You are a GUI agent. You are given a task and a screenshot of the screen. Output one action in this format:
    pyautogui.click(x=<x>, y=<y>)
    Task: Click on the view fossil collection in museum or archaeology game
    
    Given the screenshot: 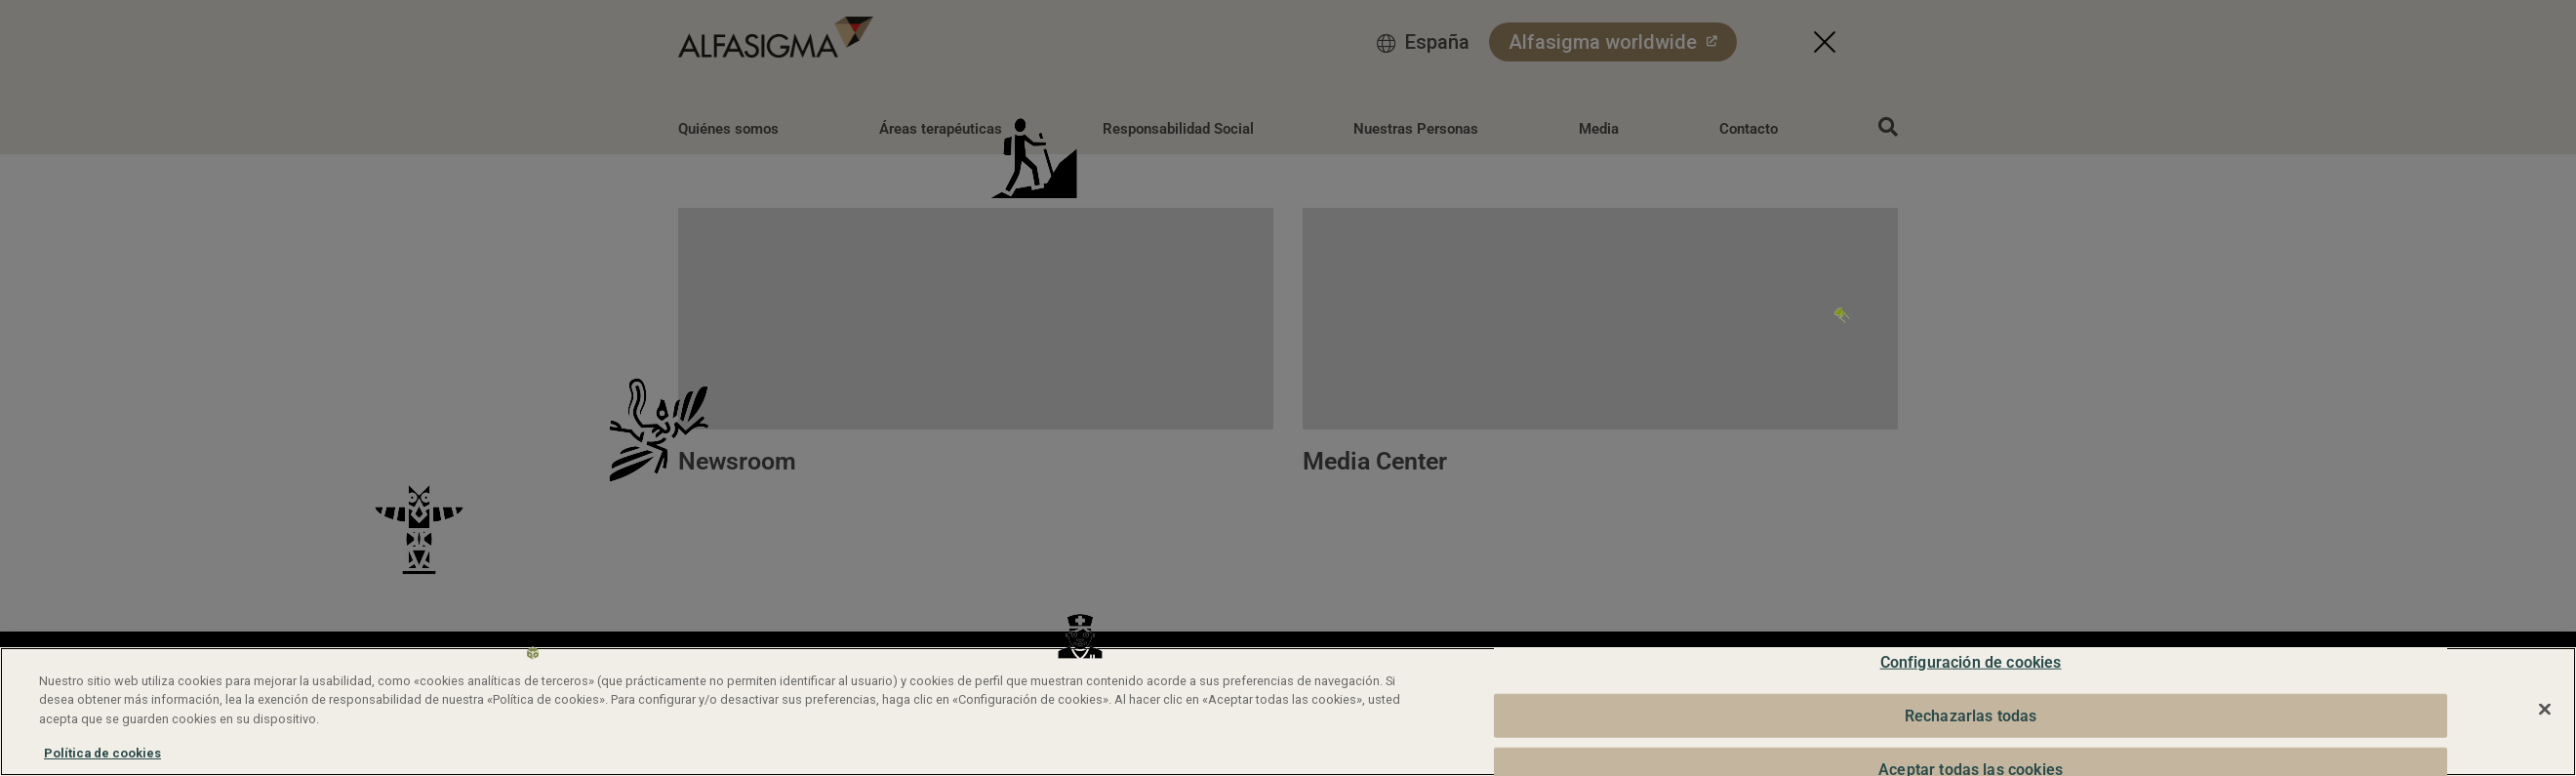 What is the action you would take?
    pyautogui.click(x=659, y=430)
    